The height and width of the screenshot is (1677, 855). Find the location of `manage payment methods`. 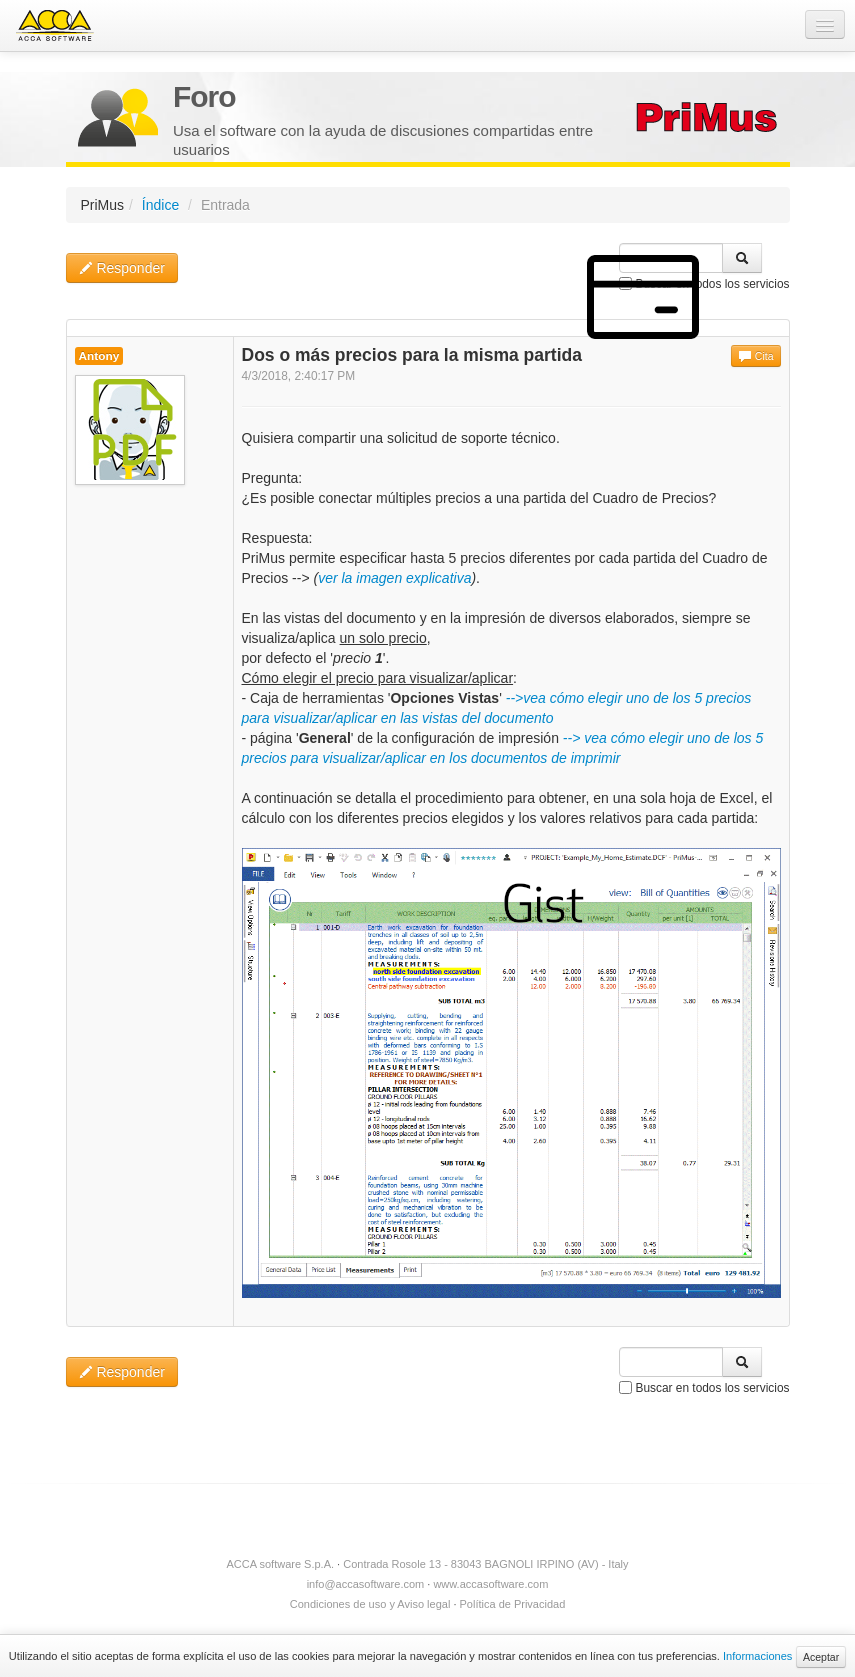

manage payment methods is located at coordinates (643, 297).